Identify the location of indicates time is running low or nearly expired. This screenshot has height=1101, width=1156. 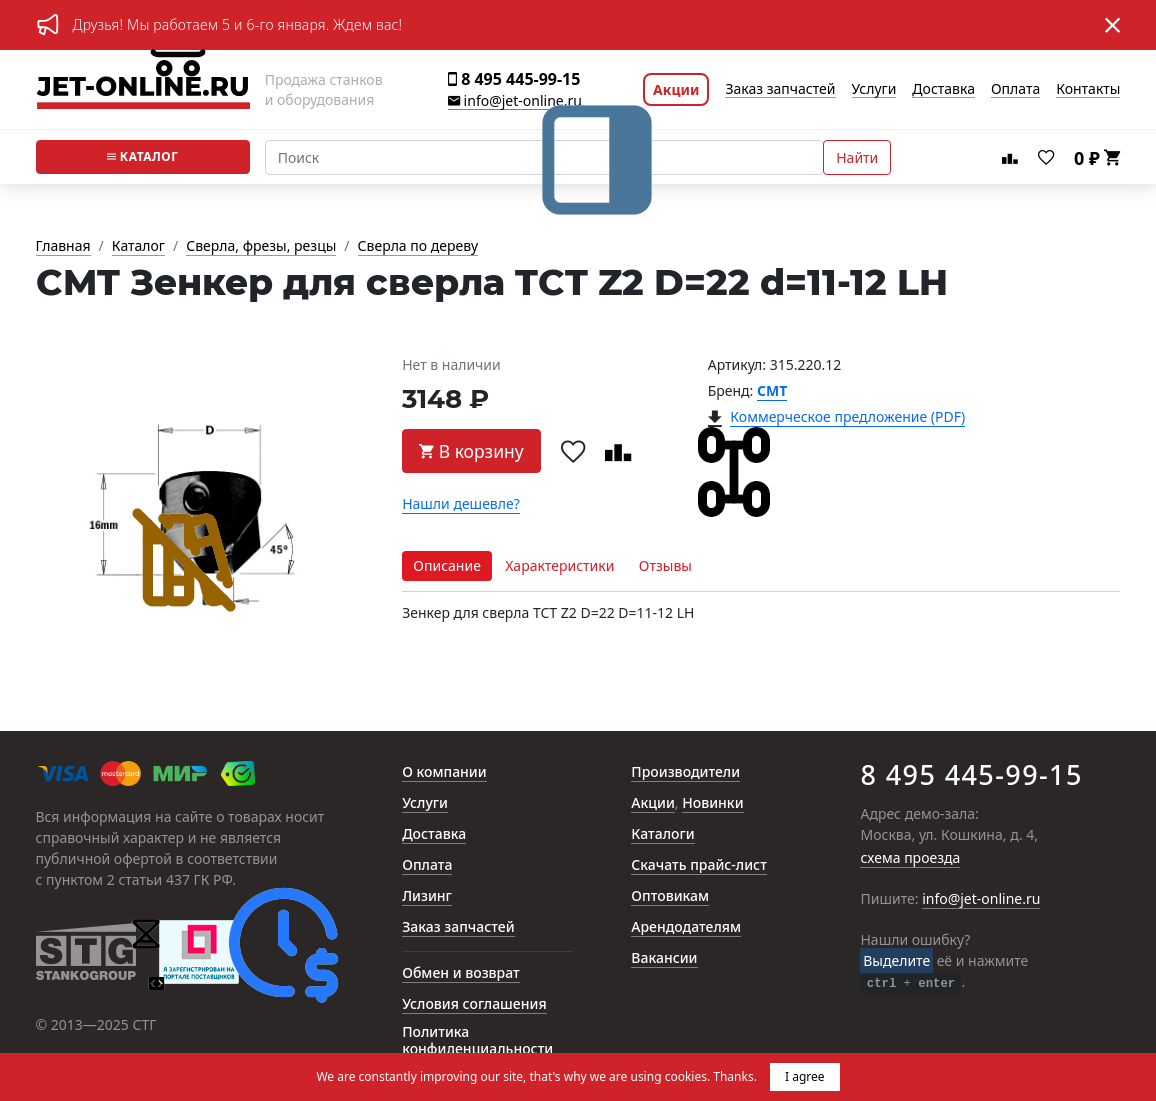
(146, 934).